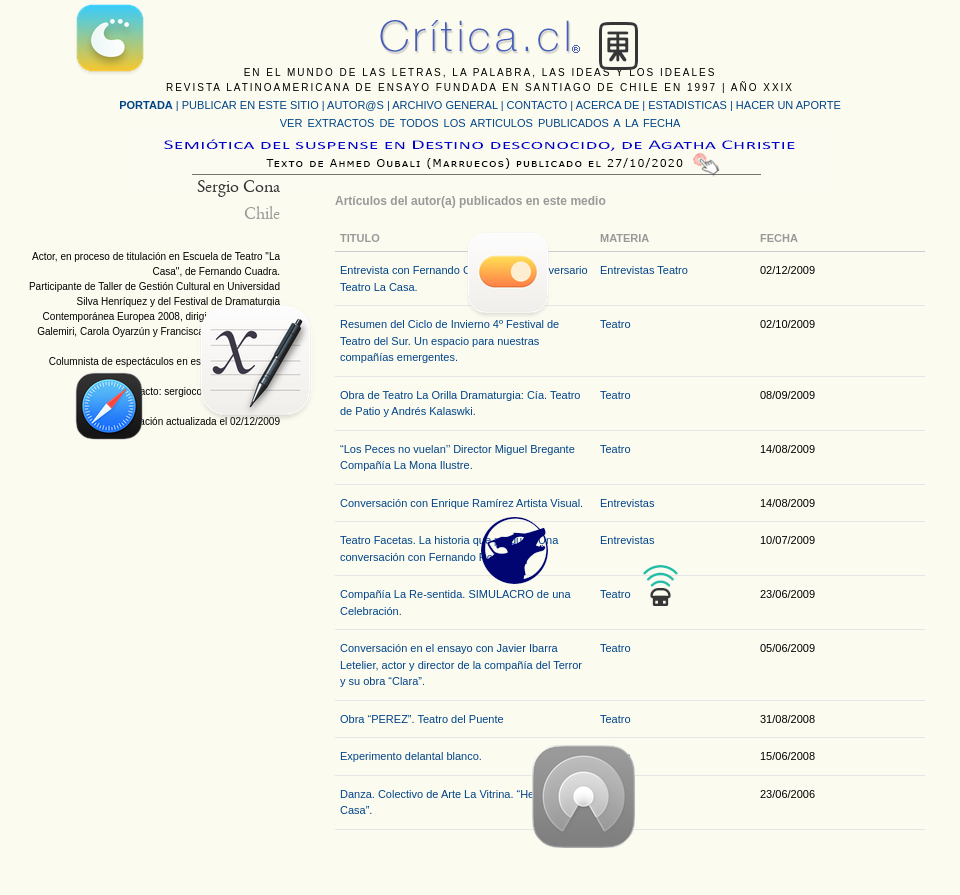 This screenshot has width=960, height=895. What do you see at coordinates (514, 550) in the screenshot?
I see `open amarok music player` at bounding box center [514, 550].